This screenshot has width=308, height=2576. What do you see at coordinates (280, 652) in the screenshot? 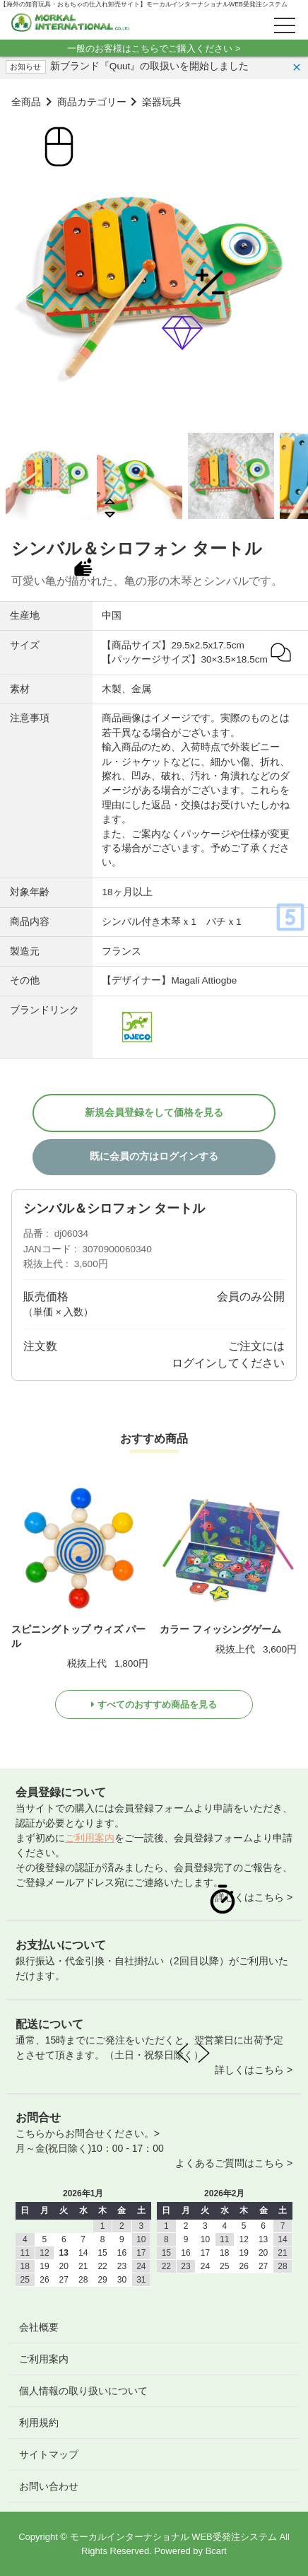
I see `open chat or messaging` at bounding box center [280, 652].